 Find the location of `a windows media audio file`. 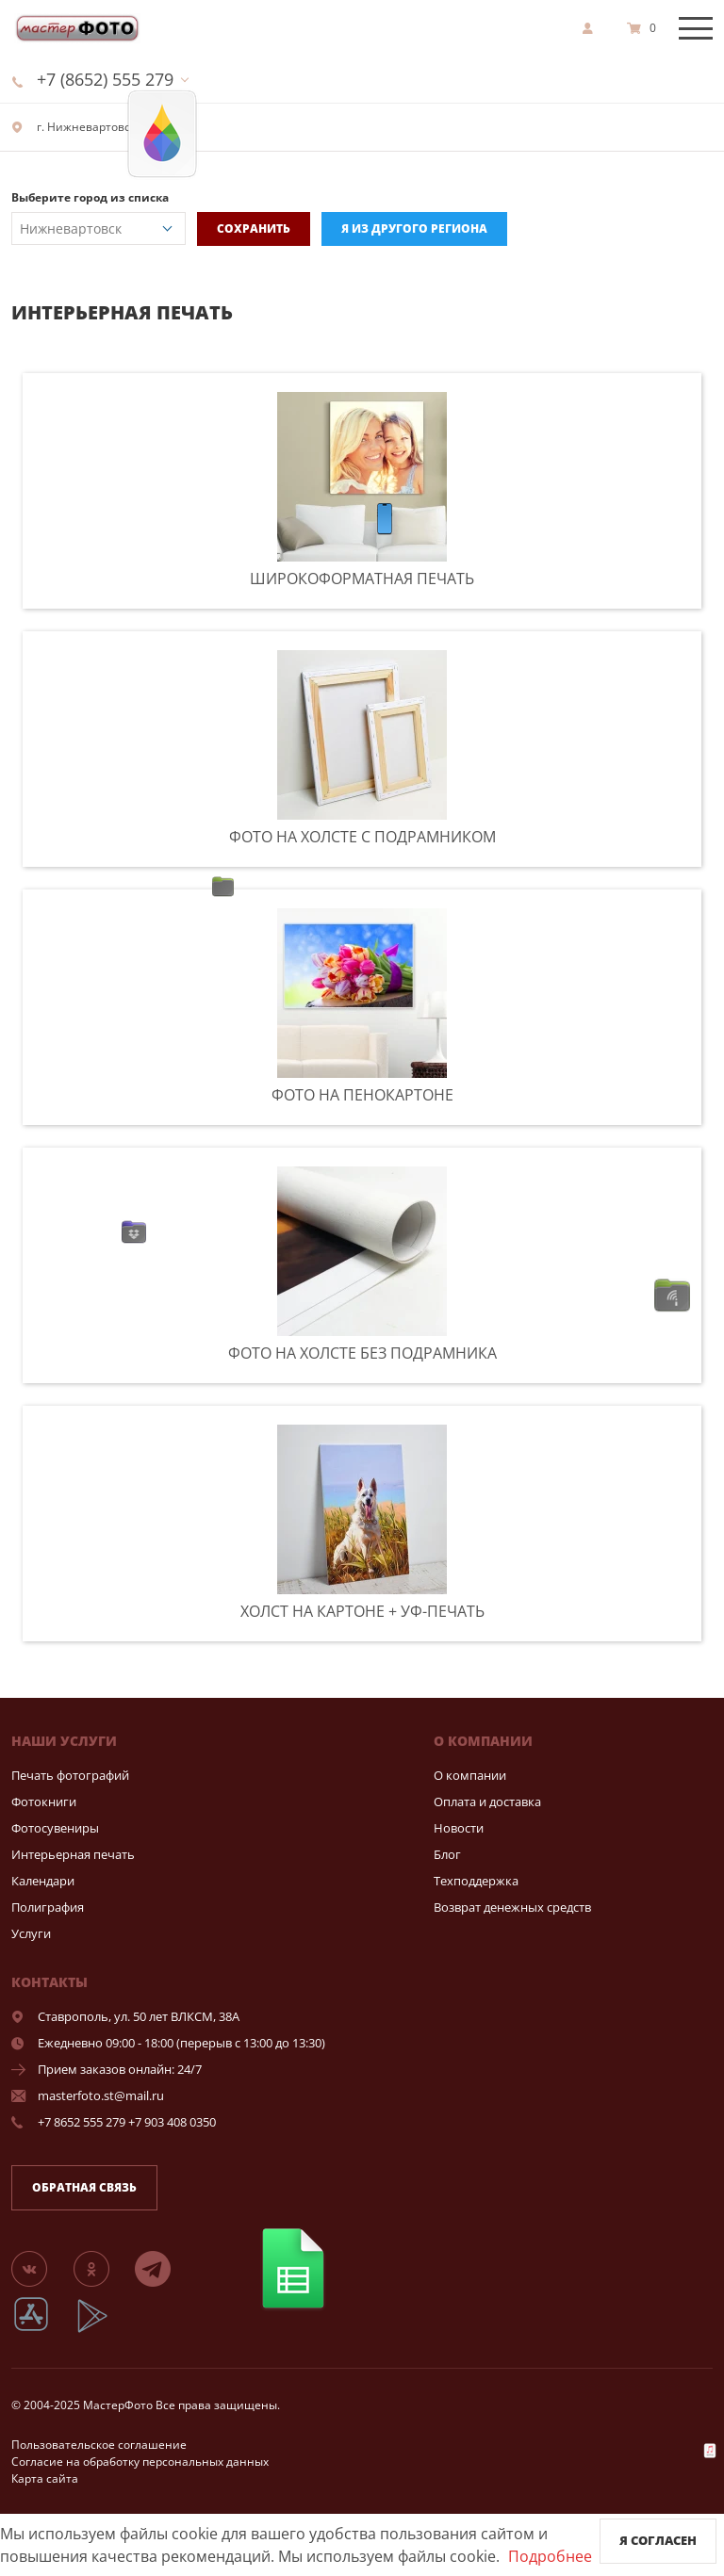

a windows media audio file is located at coordinates (710, 2451).